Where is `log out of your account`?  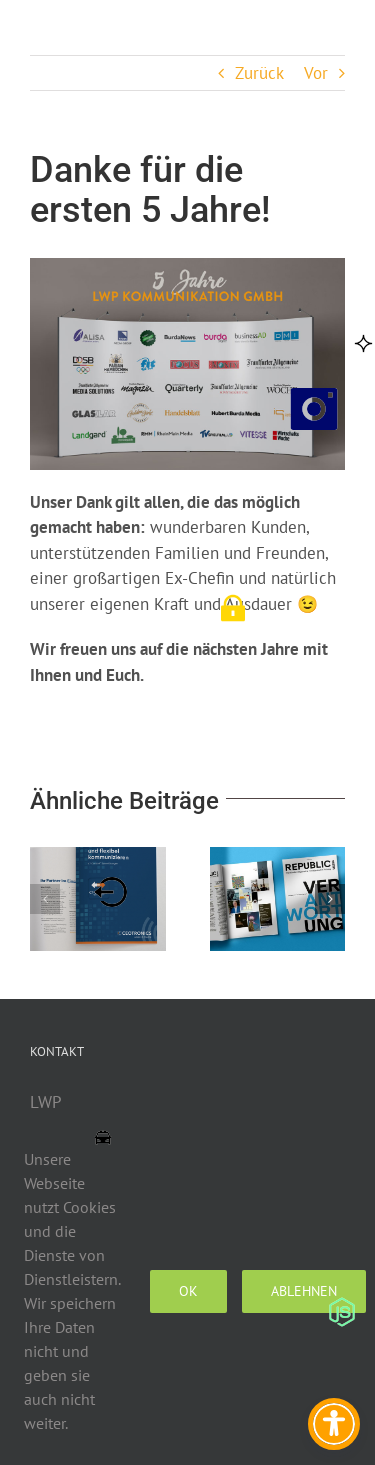
log out of your account is located at coordinates (112, 892).